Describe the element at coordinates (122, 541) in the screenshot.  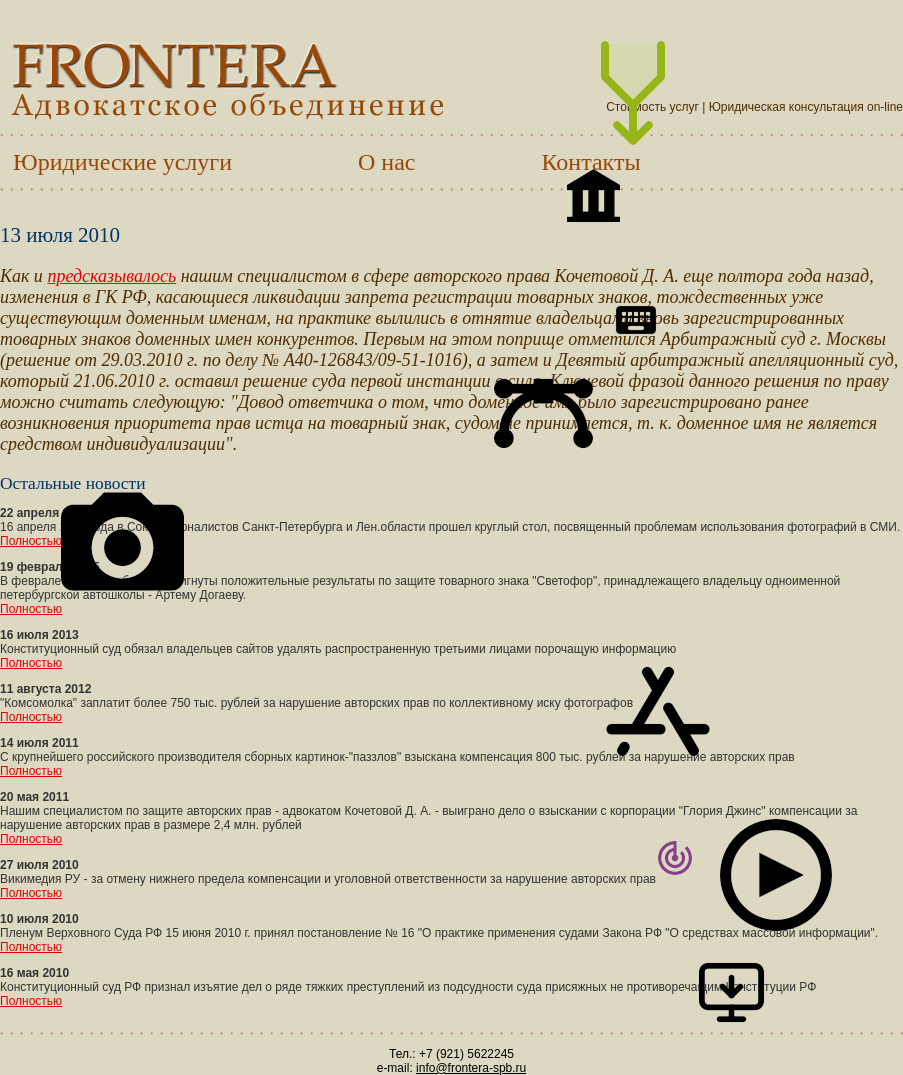
I see `take a photo` at that location.